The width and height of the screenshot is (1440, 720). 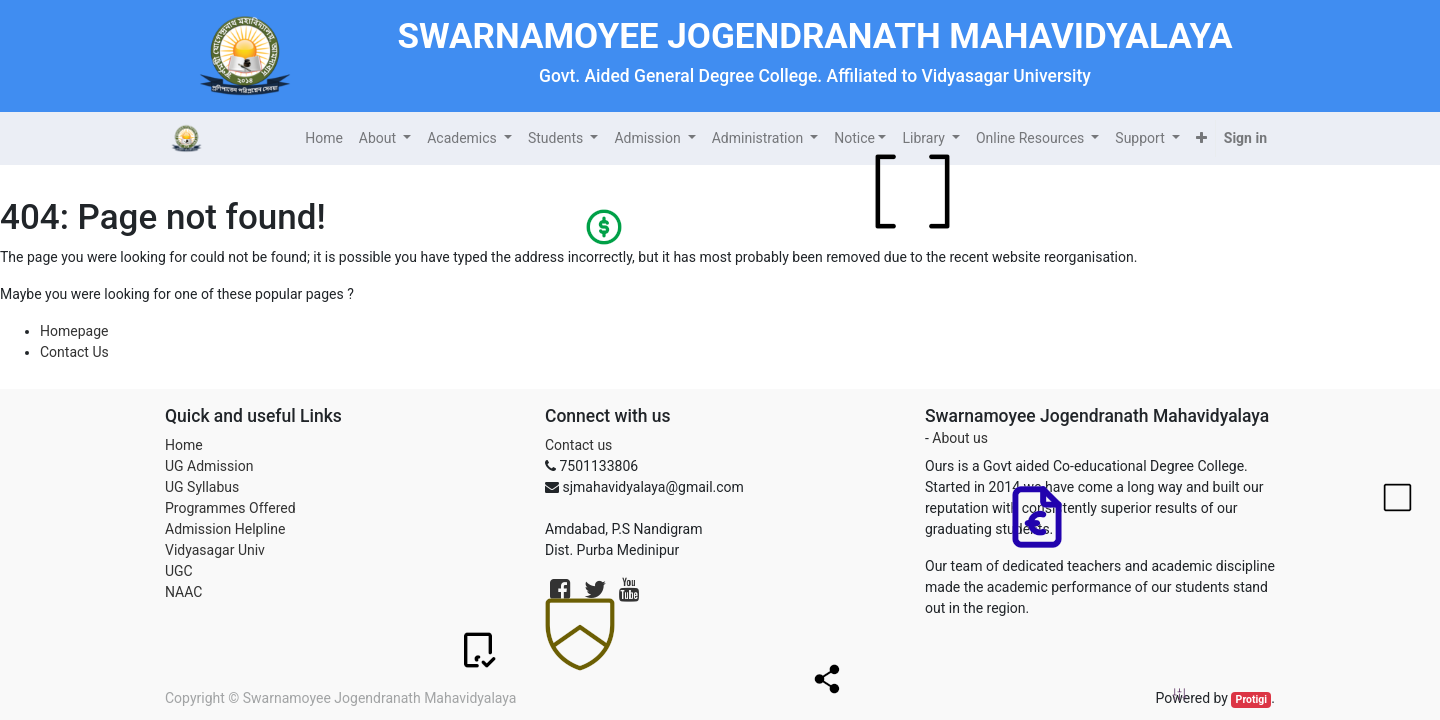 What do you see at coordinates (580, 630) in the screenshot?
I see `security or protection status indicator` at bounding box center [580, 630].